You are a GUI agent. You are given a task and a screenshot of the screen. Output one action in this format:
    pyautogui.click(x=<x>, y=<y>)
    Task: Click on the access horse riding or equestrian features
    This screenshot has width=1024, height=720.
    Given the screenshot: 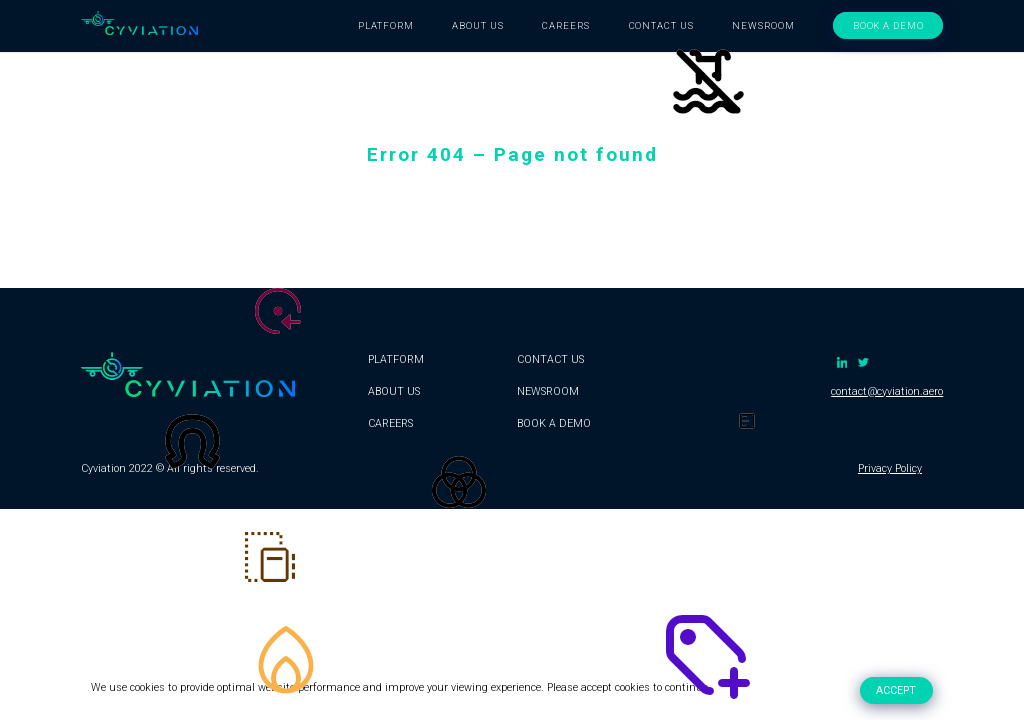 What is the action you would take?
    pyautogui.click(x=192, y=441)
    